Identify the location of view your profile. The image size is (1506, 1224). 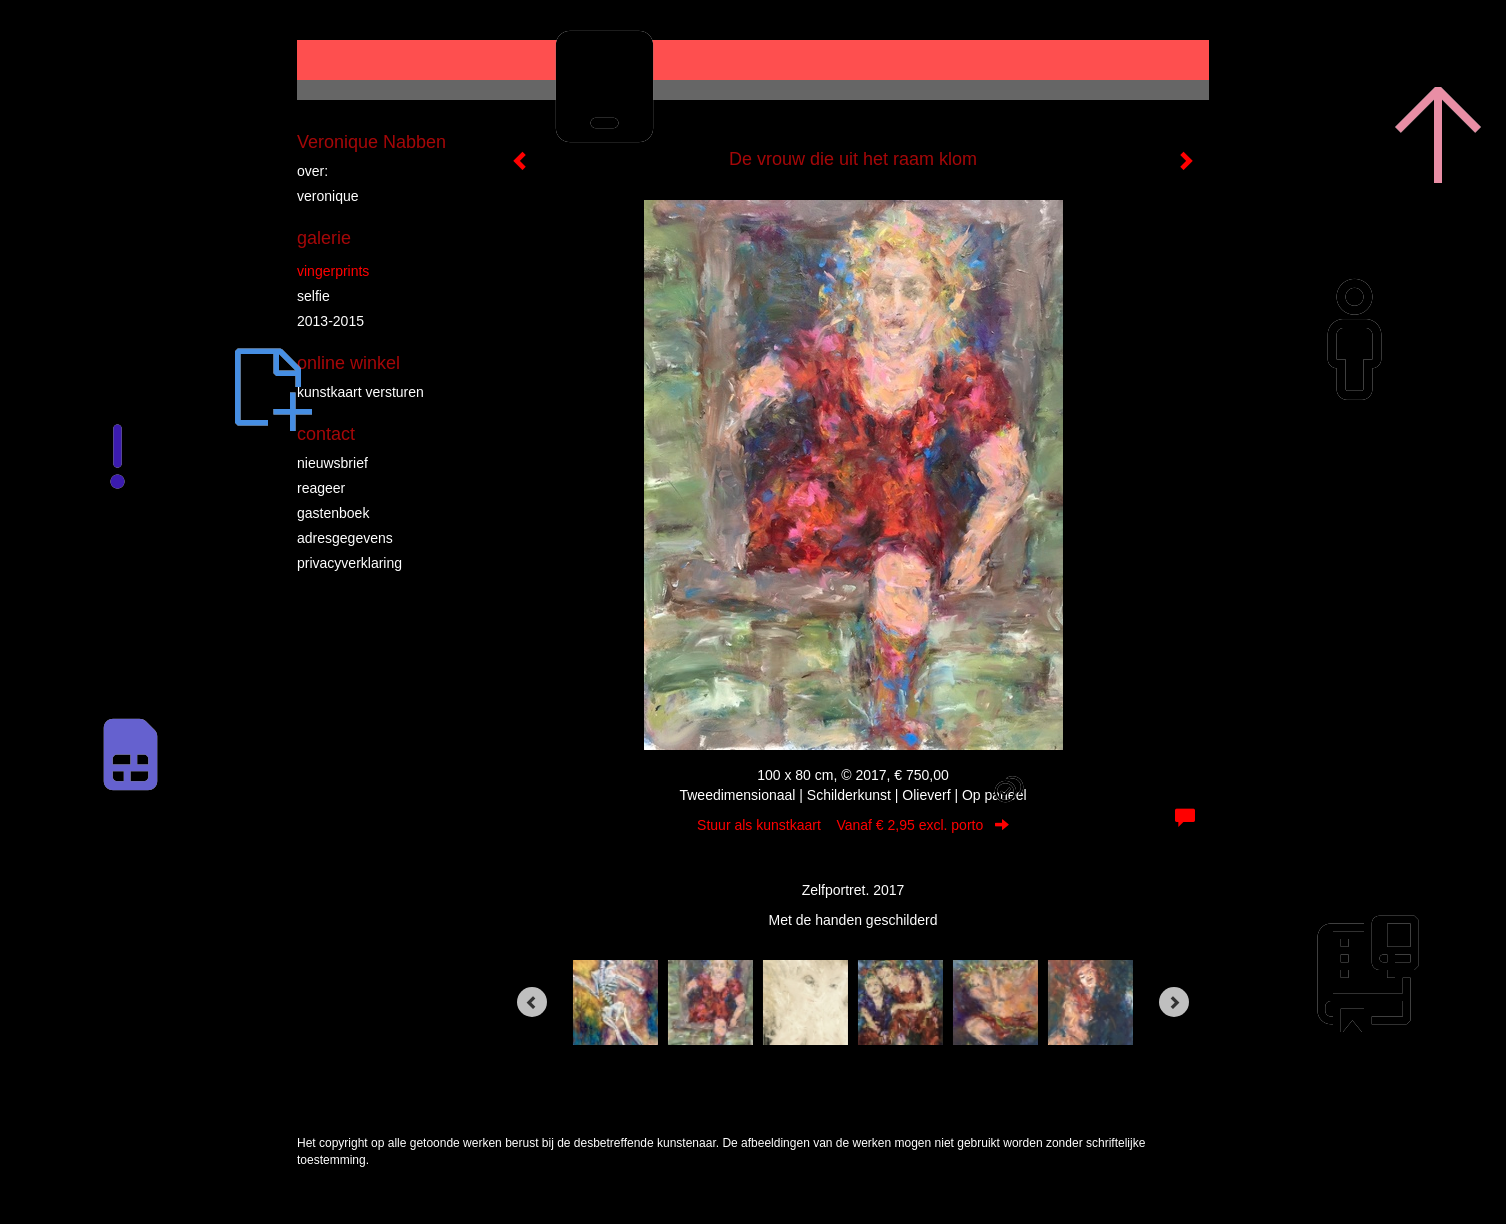
(1354, 341).